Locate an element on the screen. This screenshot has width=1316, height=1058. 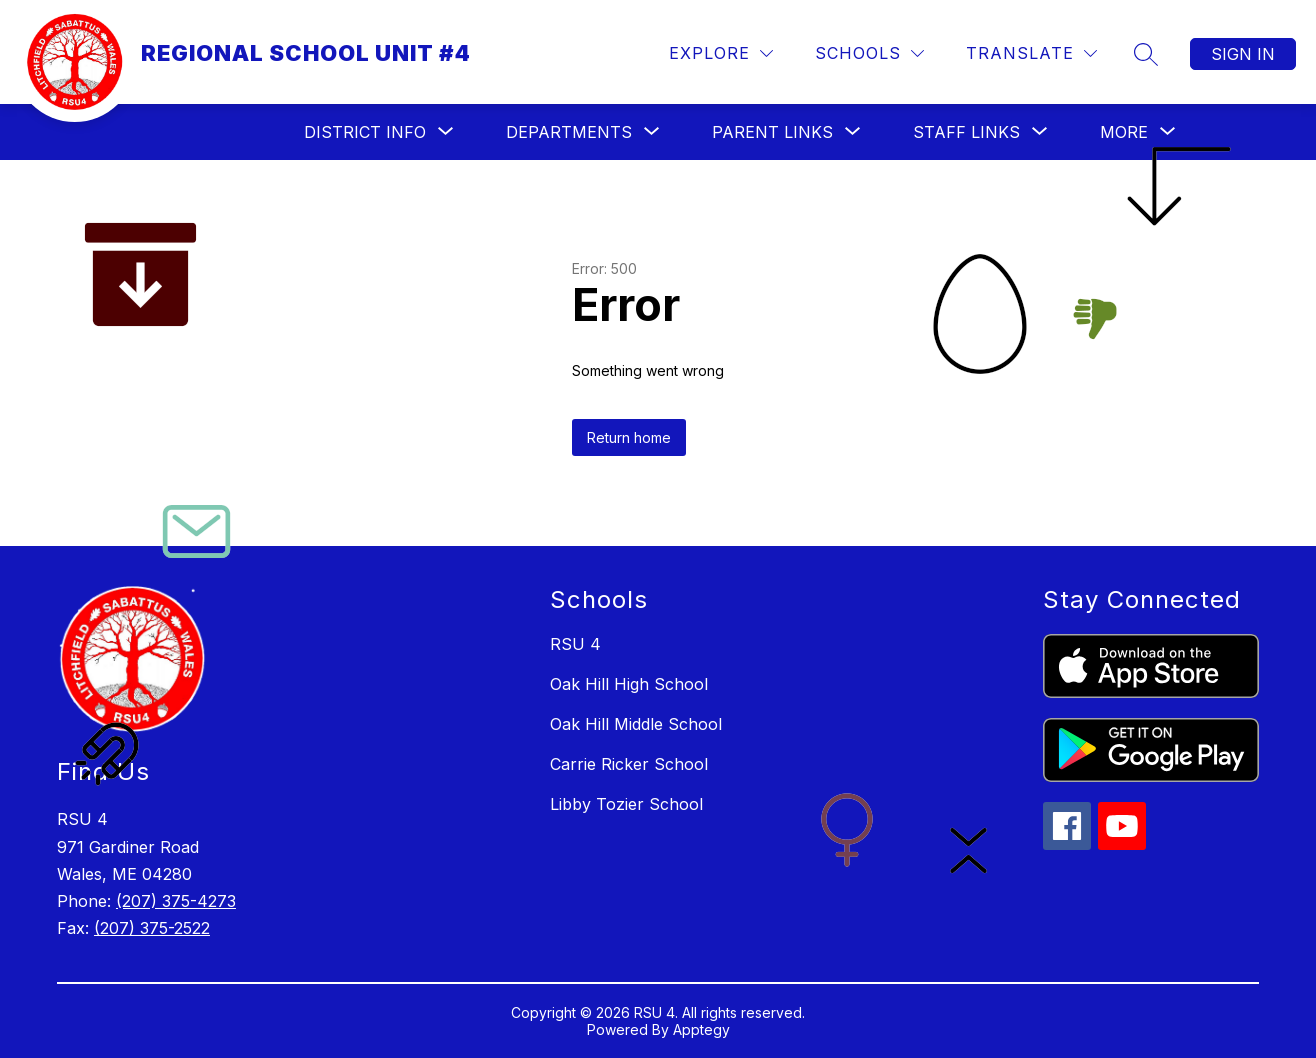
attract or pull related items together is located at coordinates (107, 754).